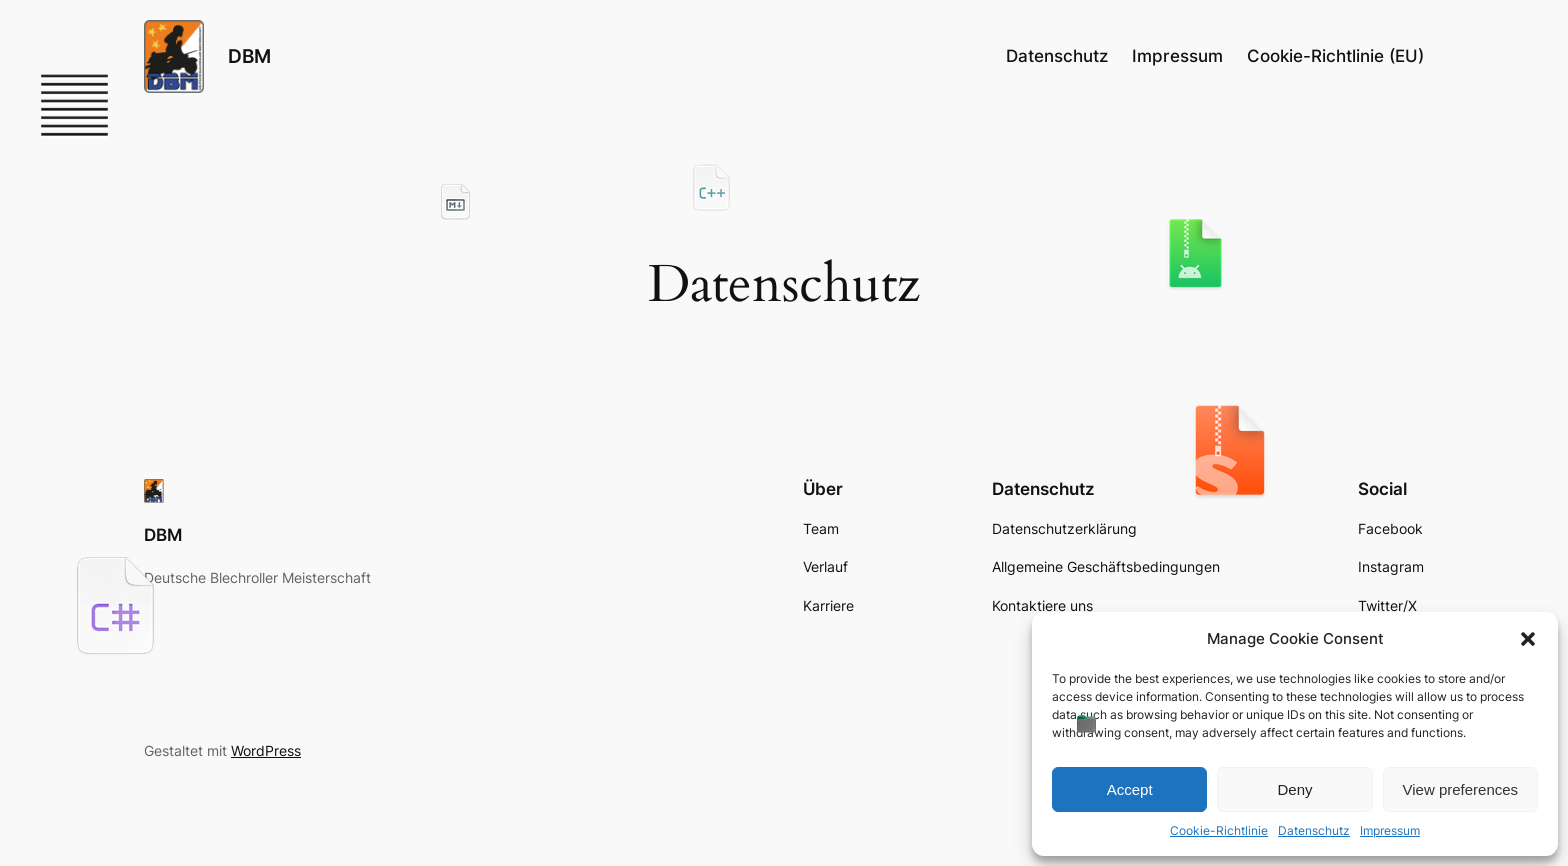  What do you see at coordinates (115, 605) in the screenshot?
I see `a C# source code file` at bounding box center [115, 605].